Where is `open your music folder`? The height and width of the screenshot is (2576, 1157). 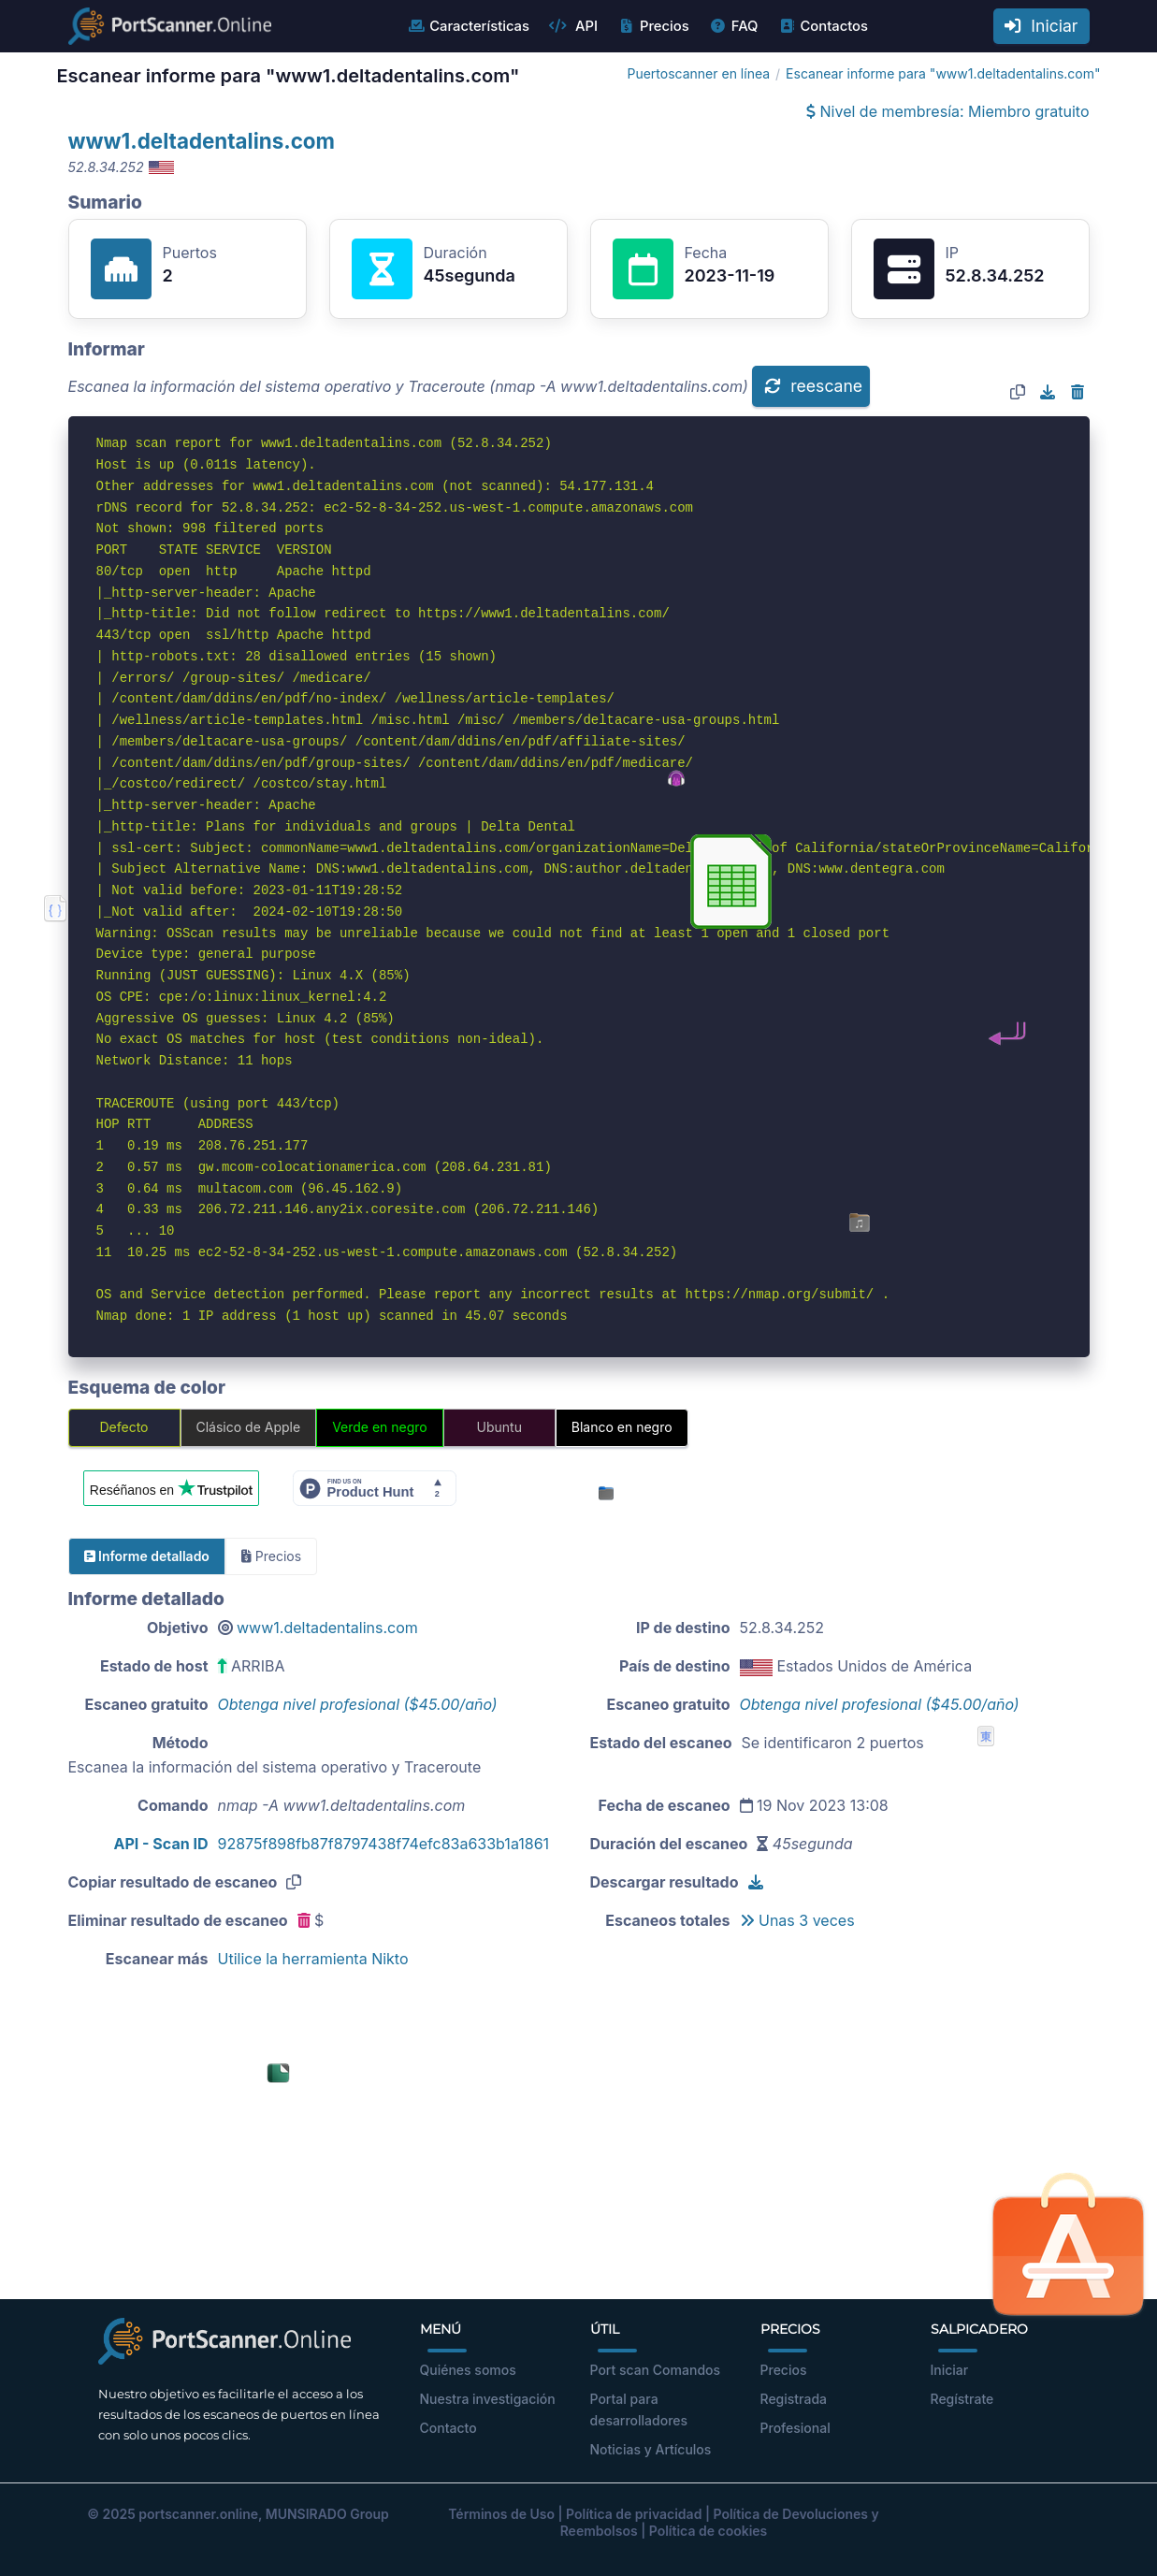
open your music folder is located at coordinates (860, 1223).